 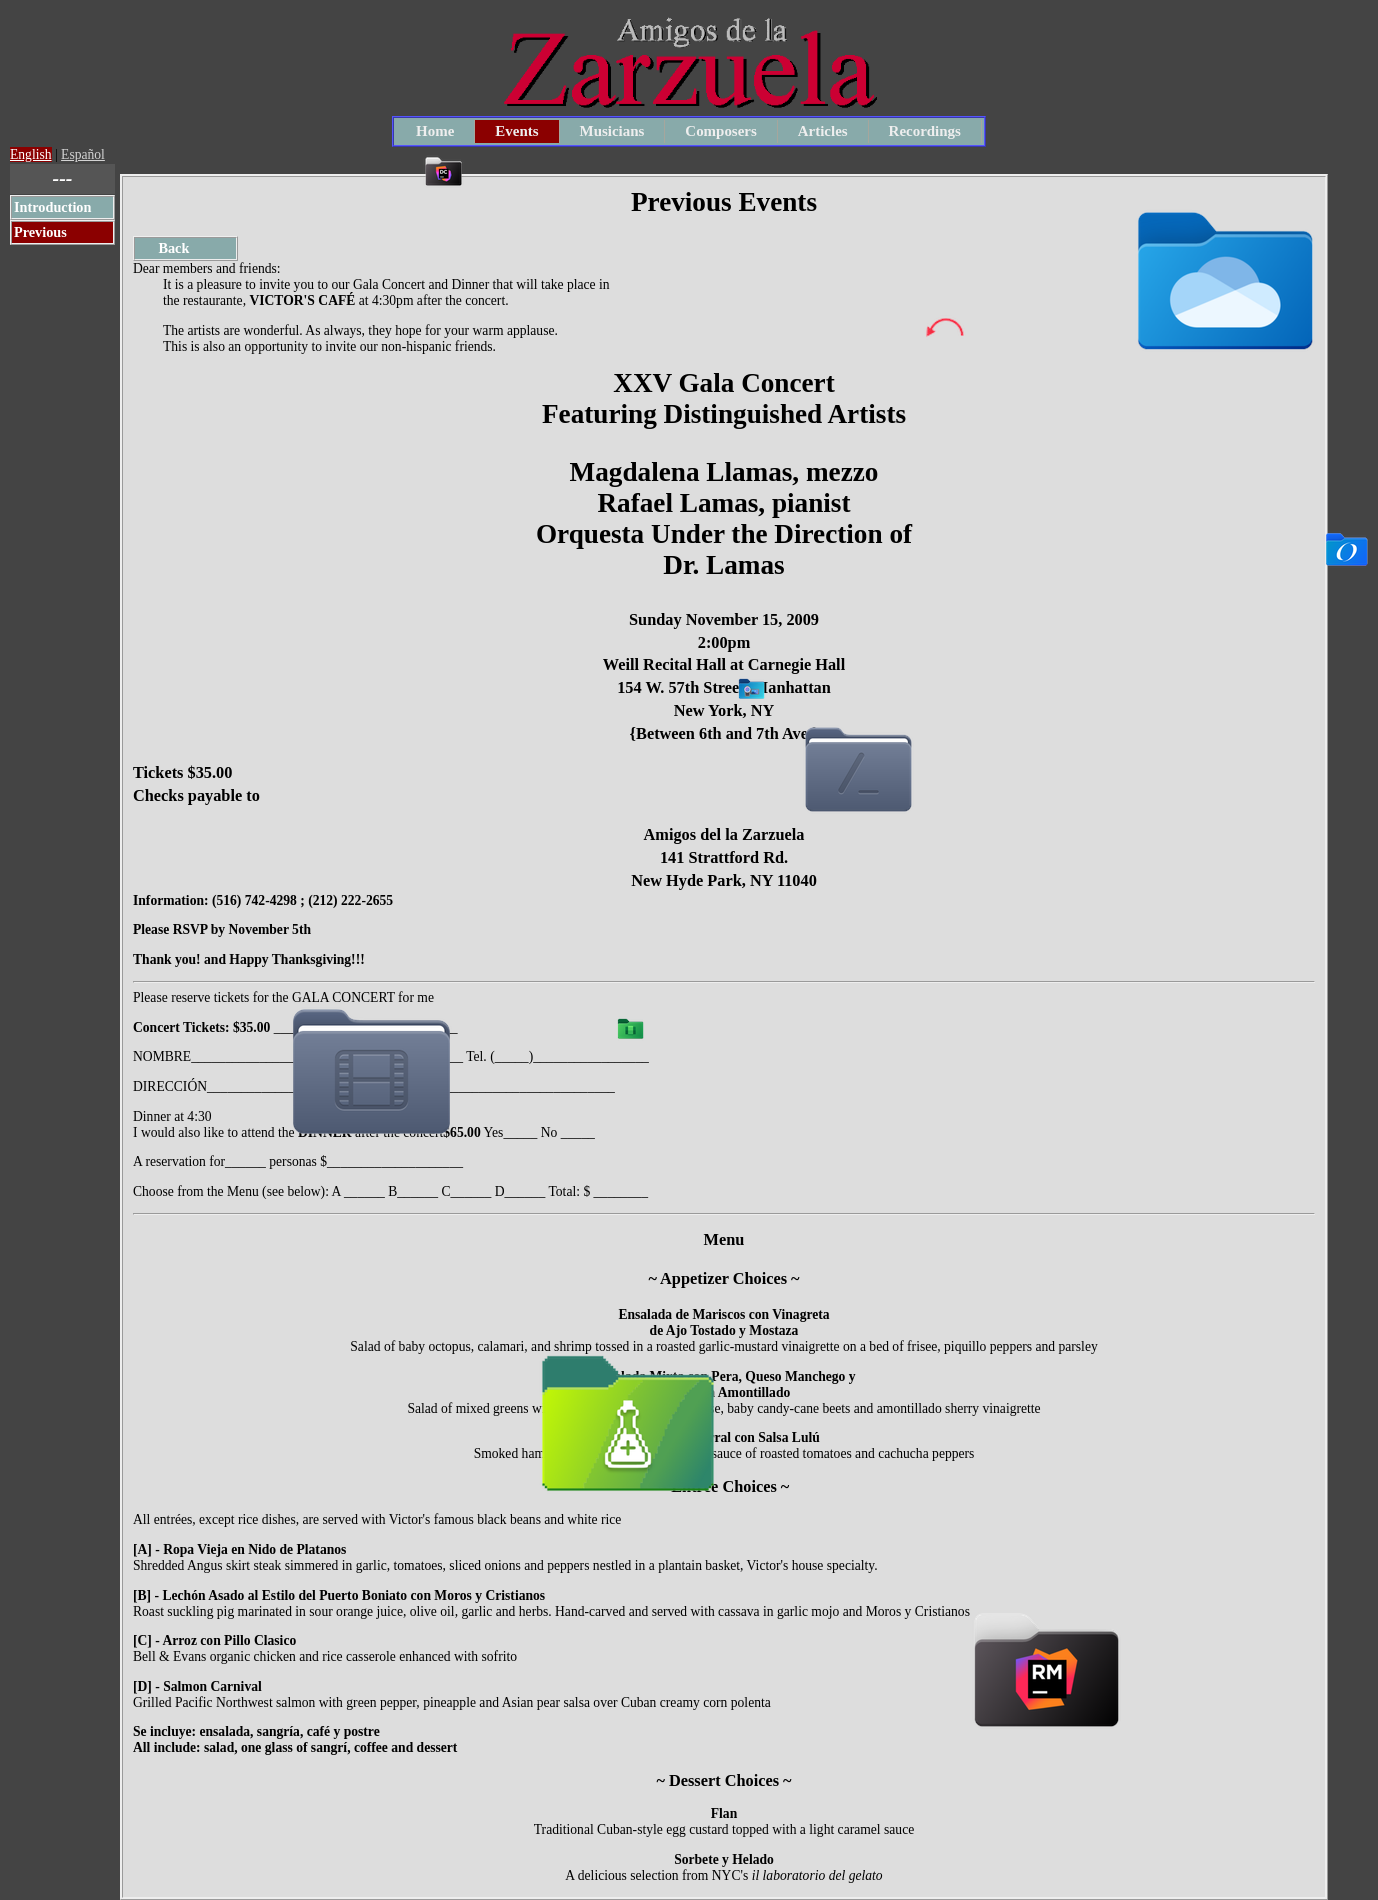 I want to click on access the root directory, so click(x=858, y=769).